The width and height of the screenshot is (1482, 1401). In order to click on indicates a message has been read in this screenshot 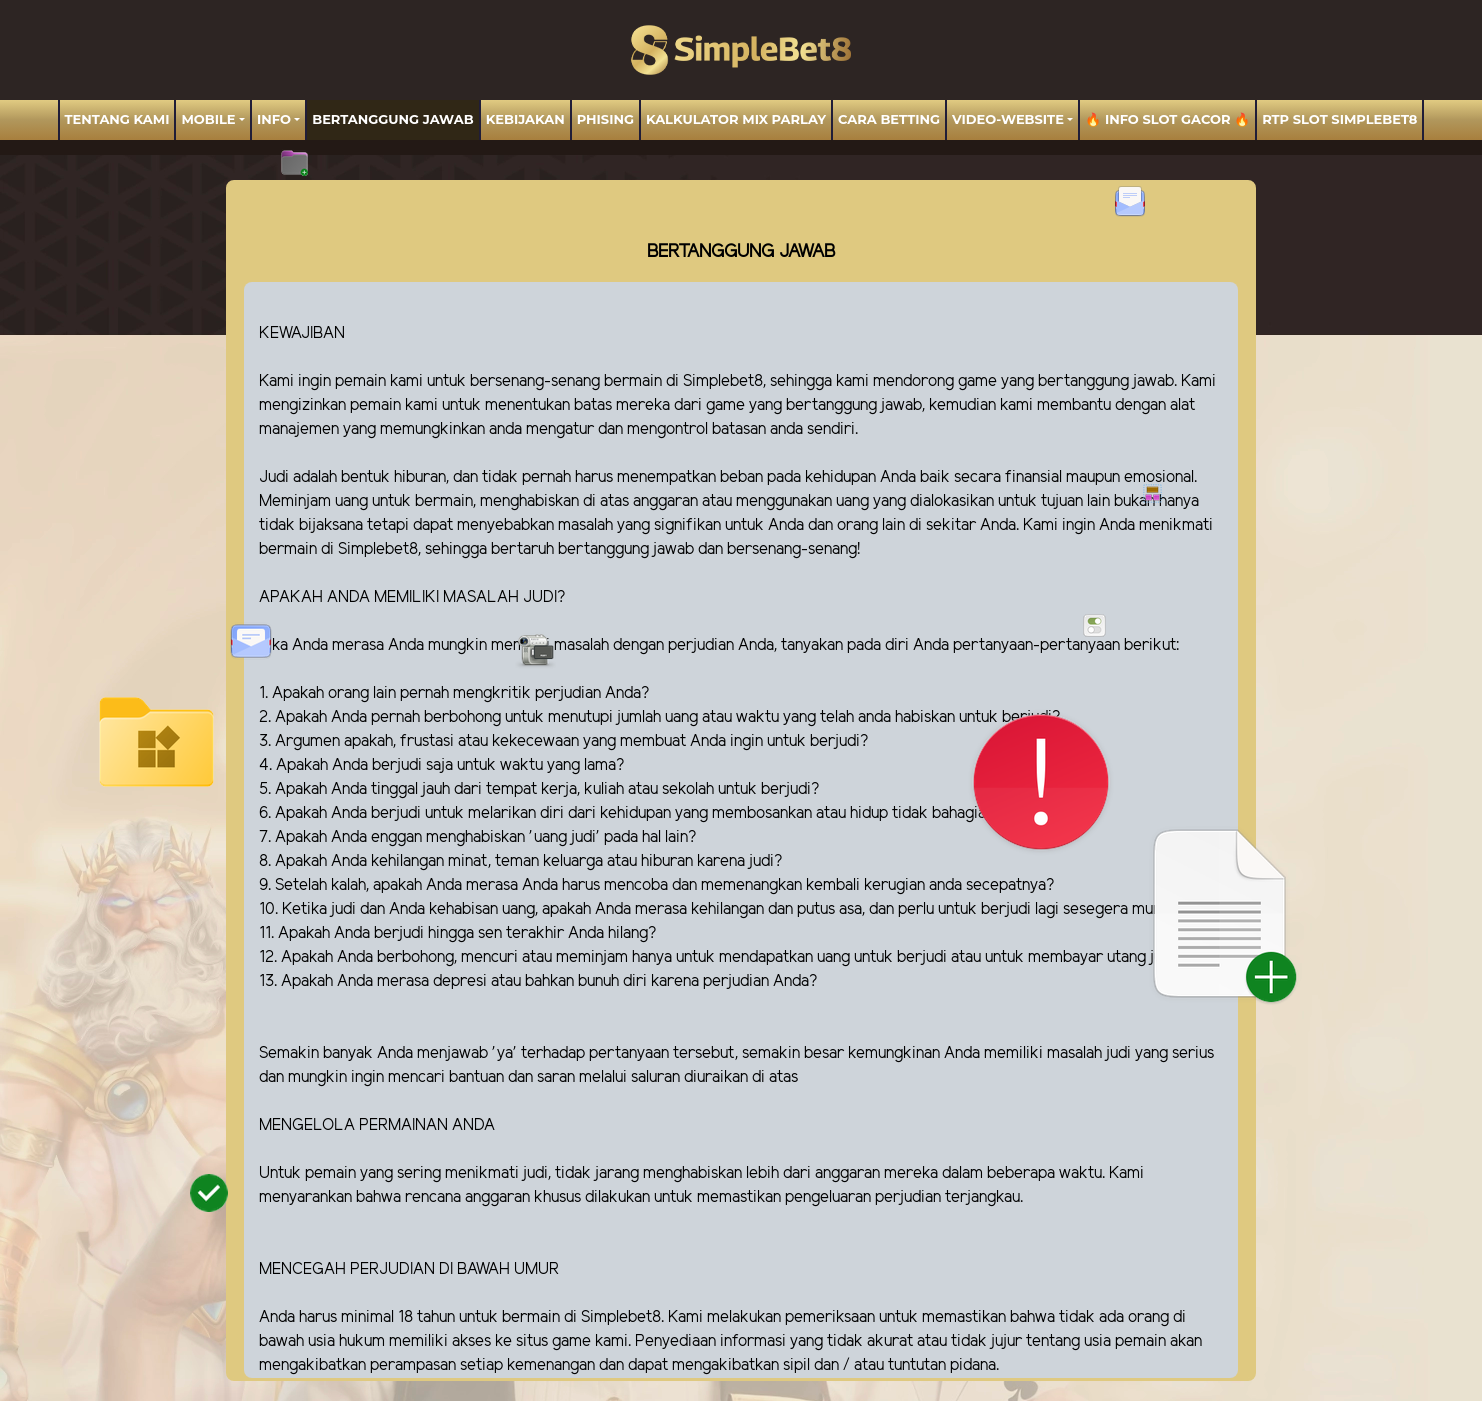, I will do `click(1130, 202)`.